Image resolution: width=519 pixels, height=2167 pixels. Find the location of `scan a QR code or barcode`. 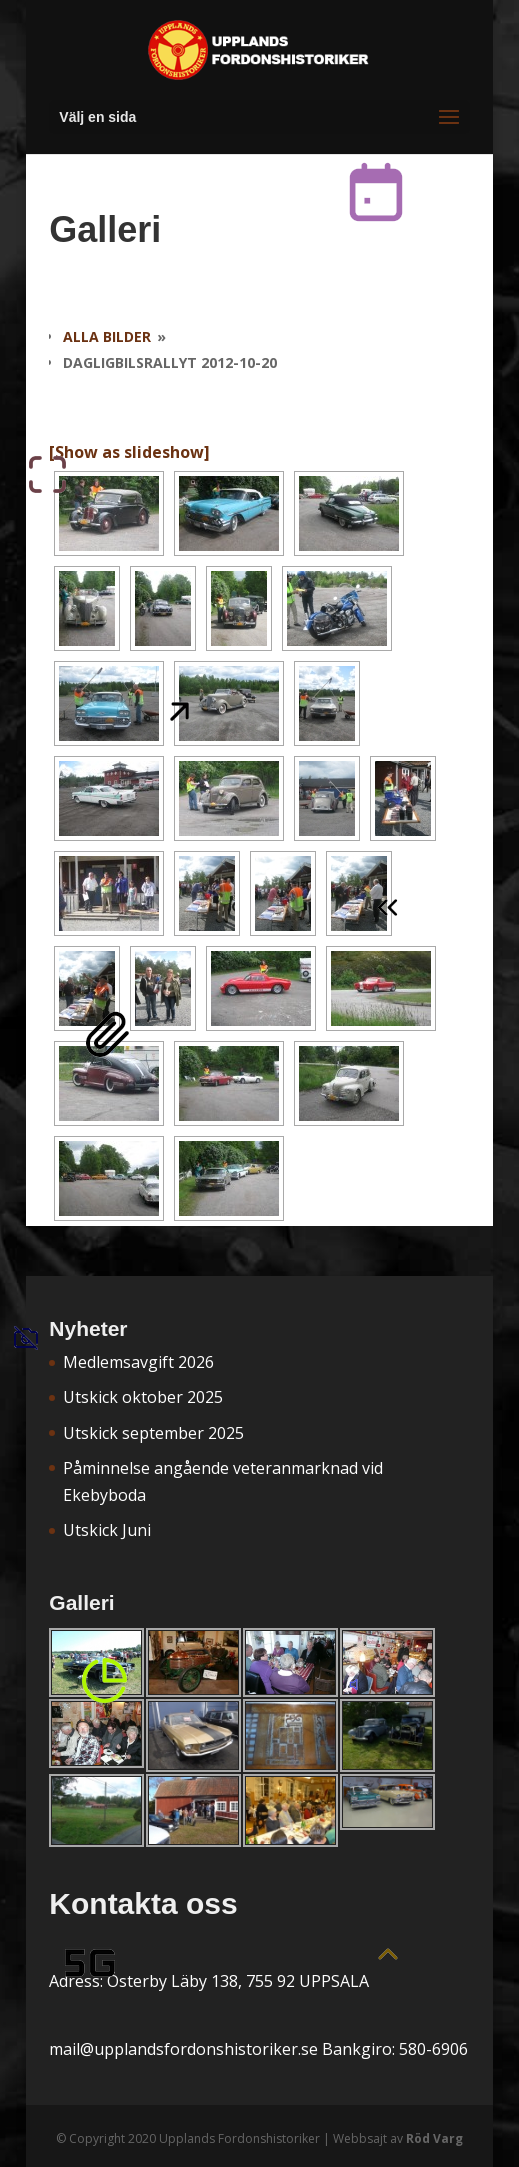

scan a QR code or barcode is located at coordinates (47, 474).